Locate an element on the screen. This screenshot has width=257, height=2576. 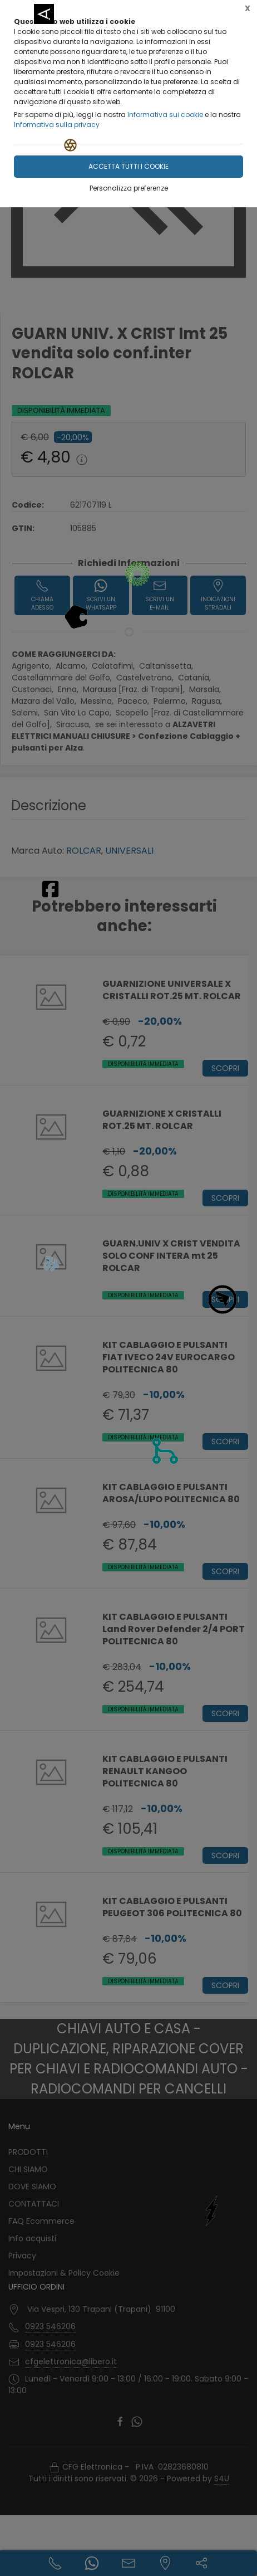
hotwire brand logo is located at coordinates (211, 2210).